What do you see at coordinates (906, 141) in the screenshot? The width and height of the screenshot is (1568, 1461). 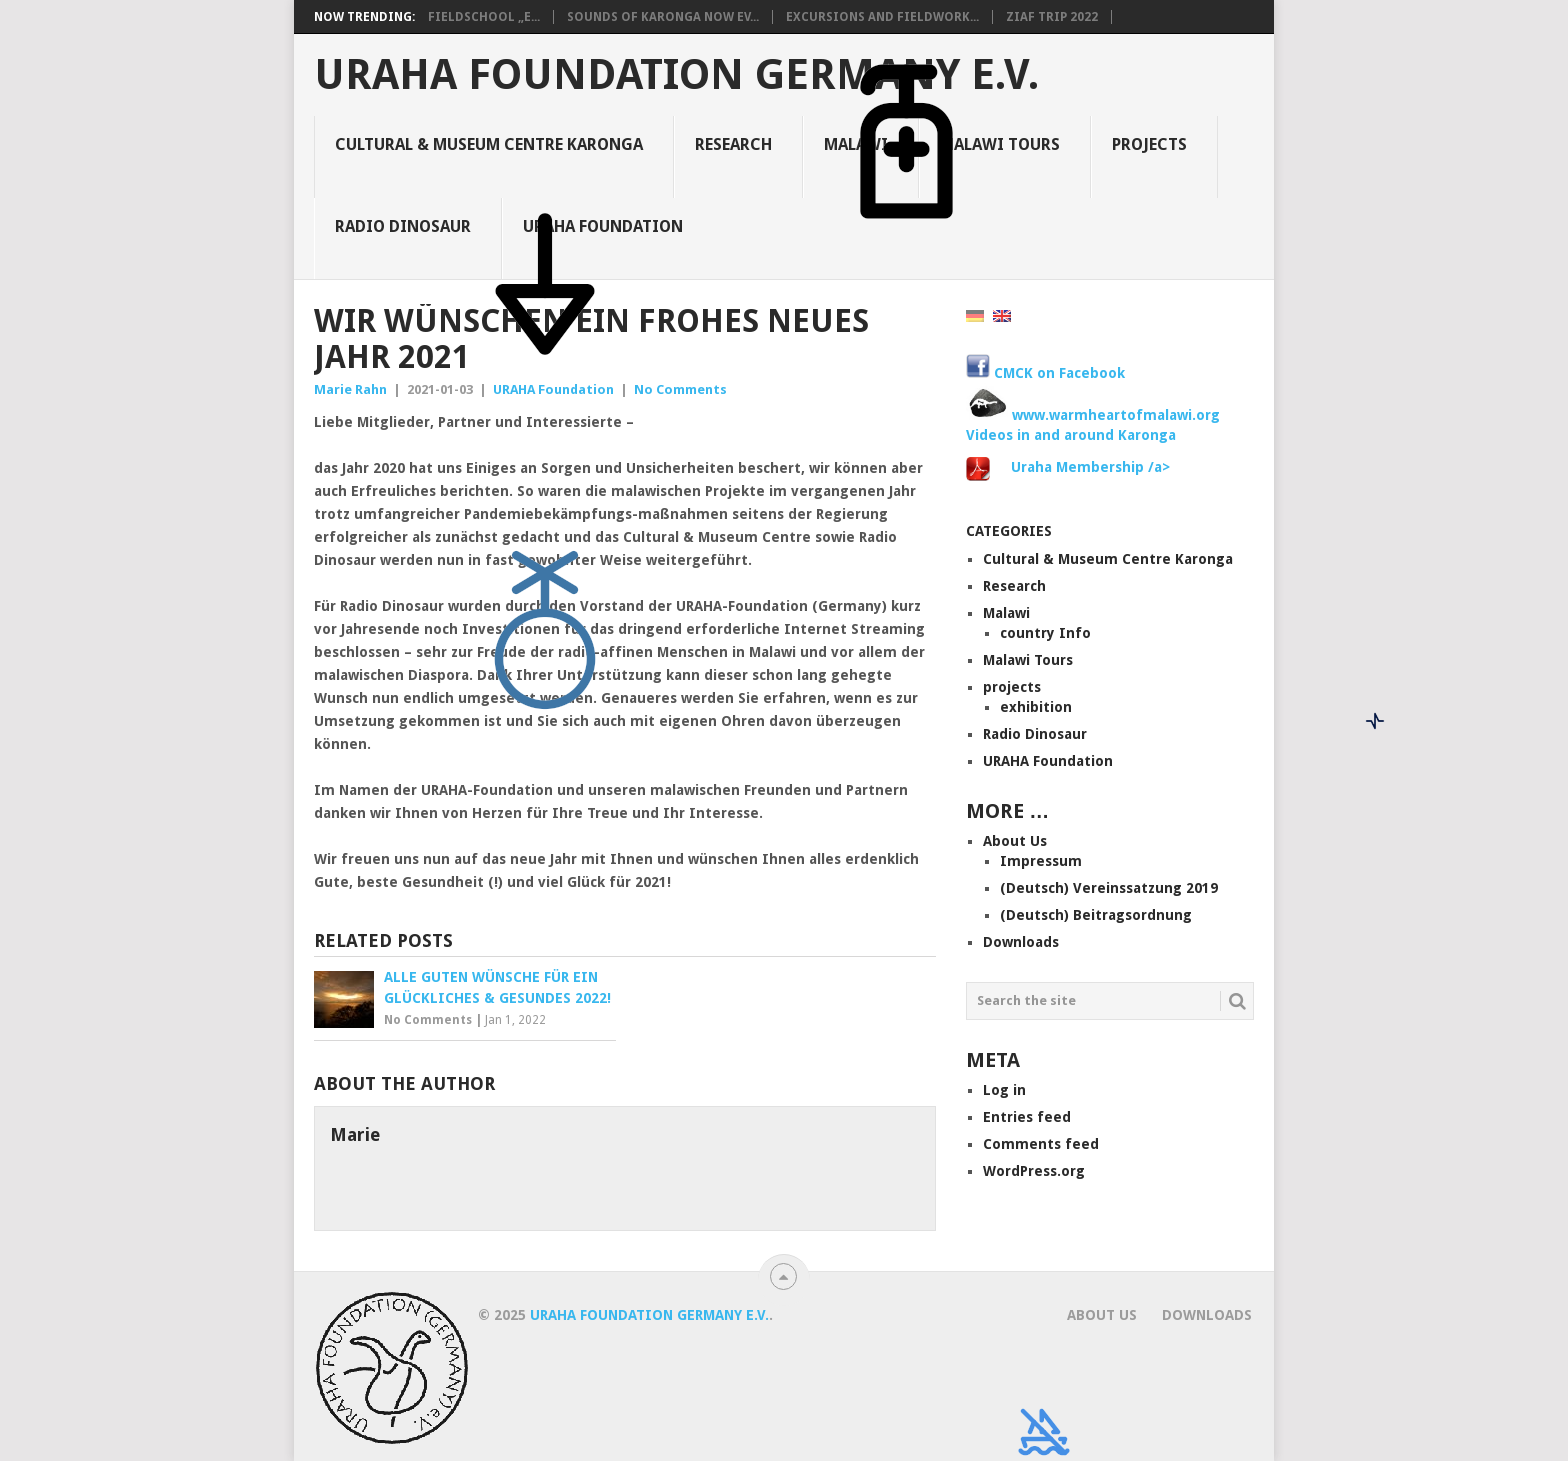 I see `access hygiene or sanitation information` at bounding box center [906, 141].